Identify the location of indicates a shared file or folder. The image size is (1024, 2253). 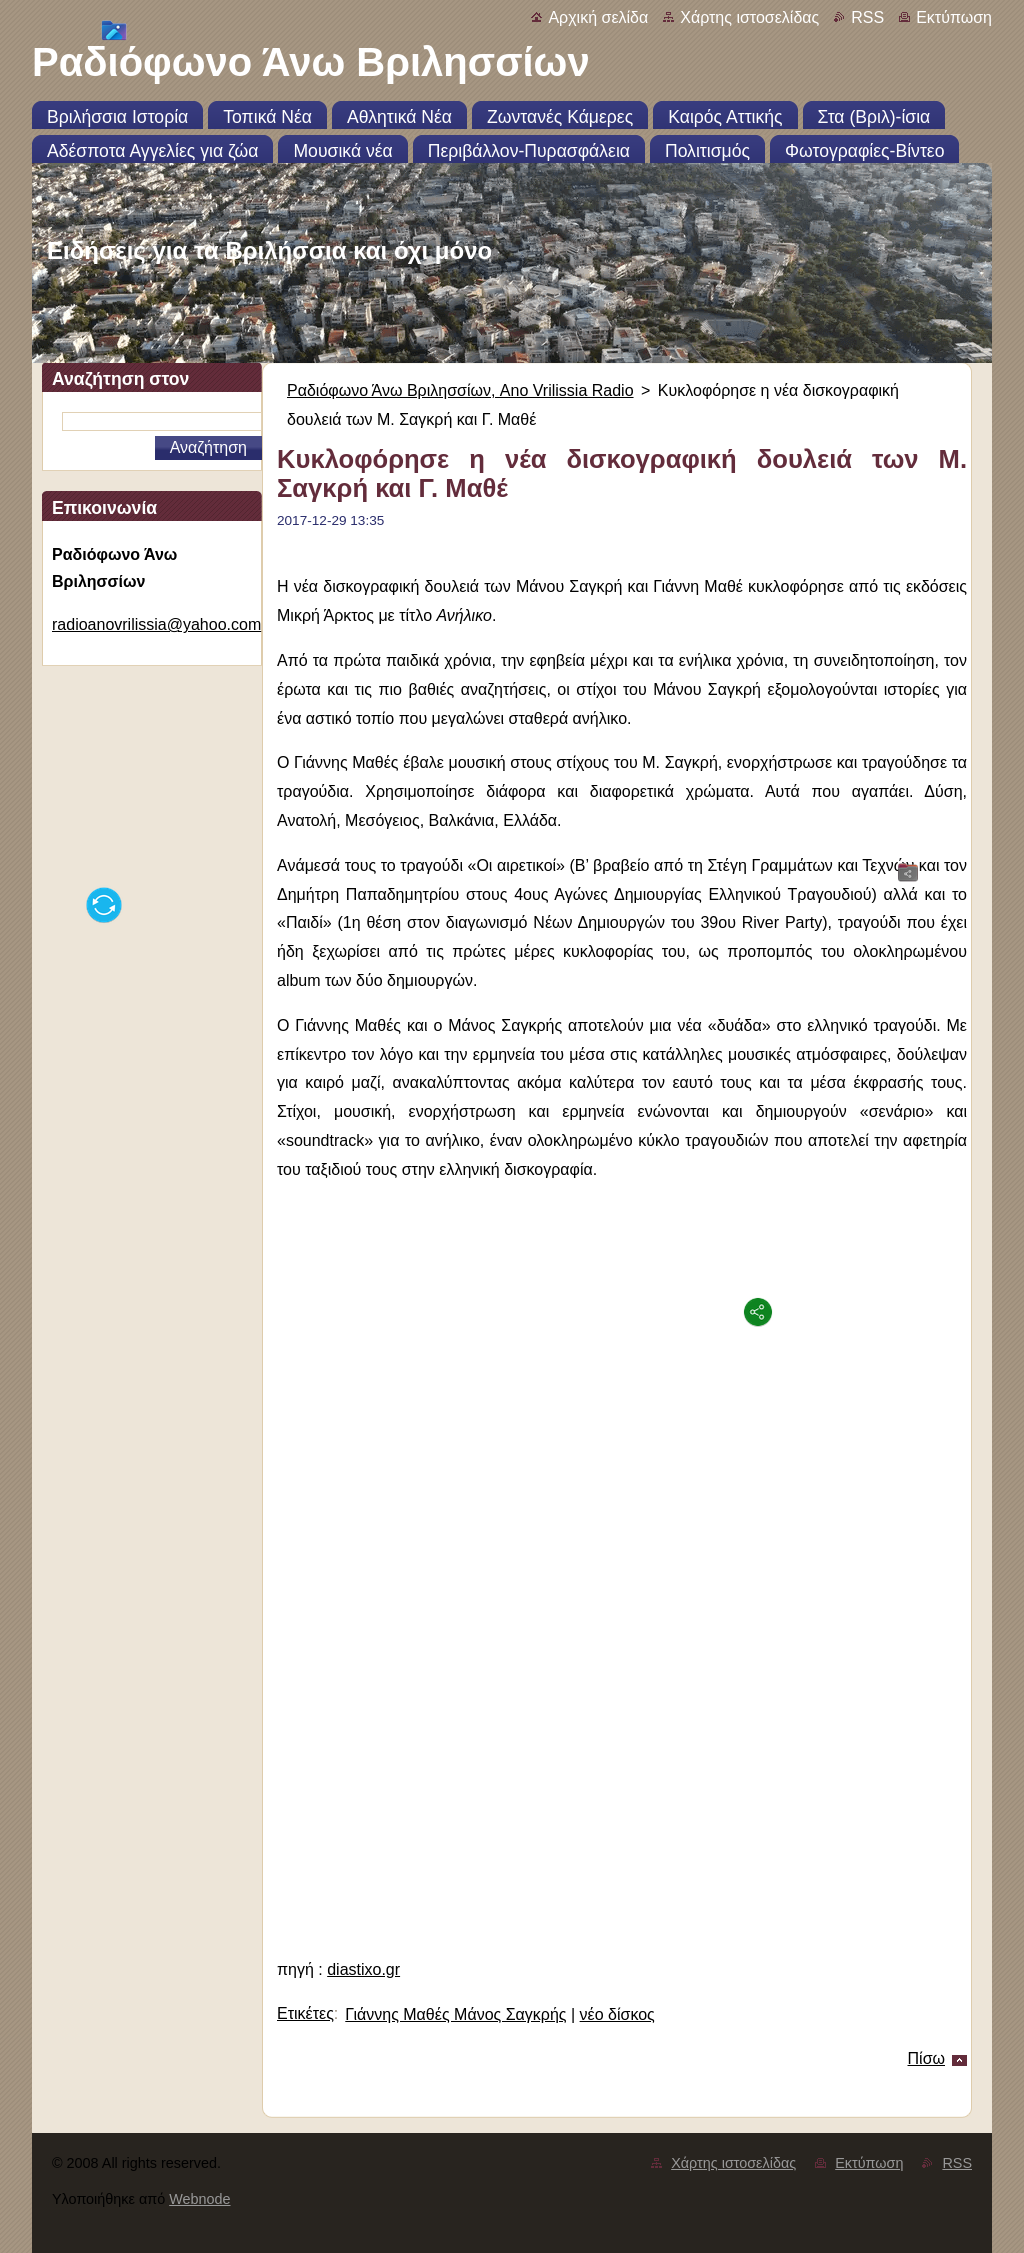
(758, 1312).